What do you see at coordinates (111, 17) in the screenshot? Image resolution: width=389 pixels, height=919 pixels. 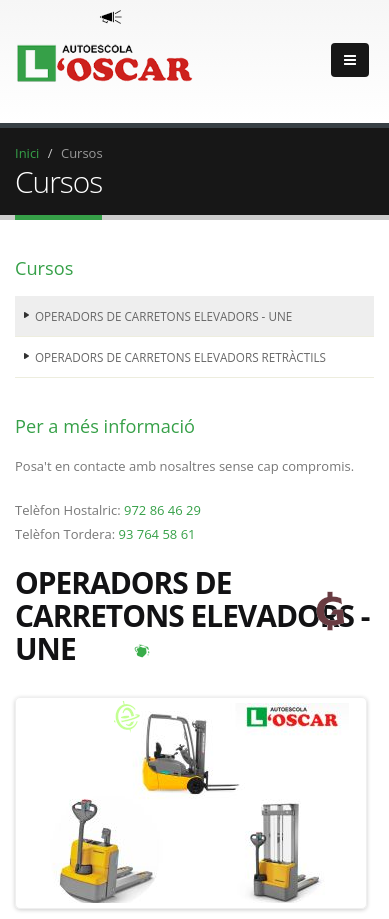 I see `make an announcement or broadcast` at bounding box center [111, 17].